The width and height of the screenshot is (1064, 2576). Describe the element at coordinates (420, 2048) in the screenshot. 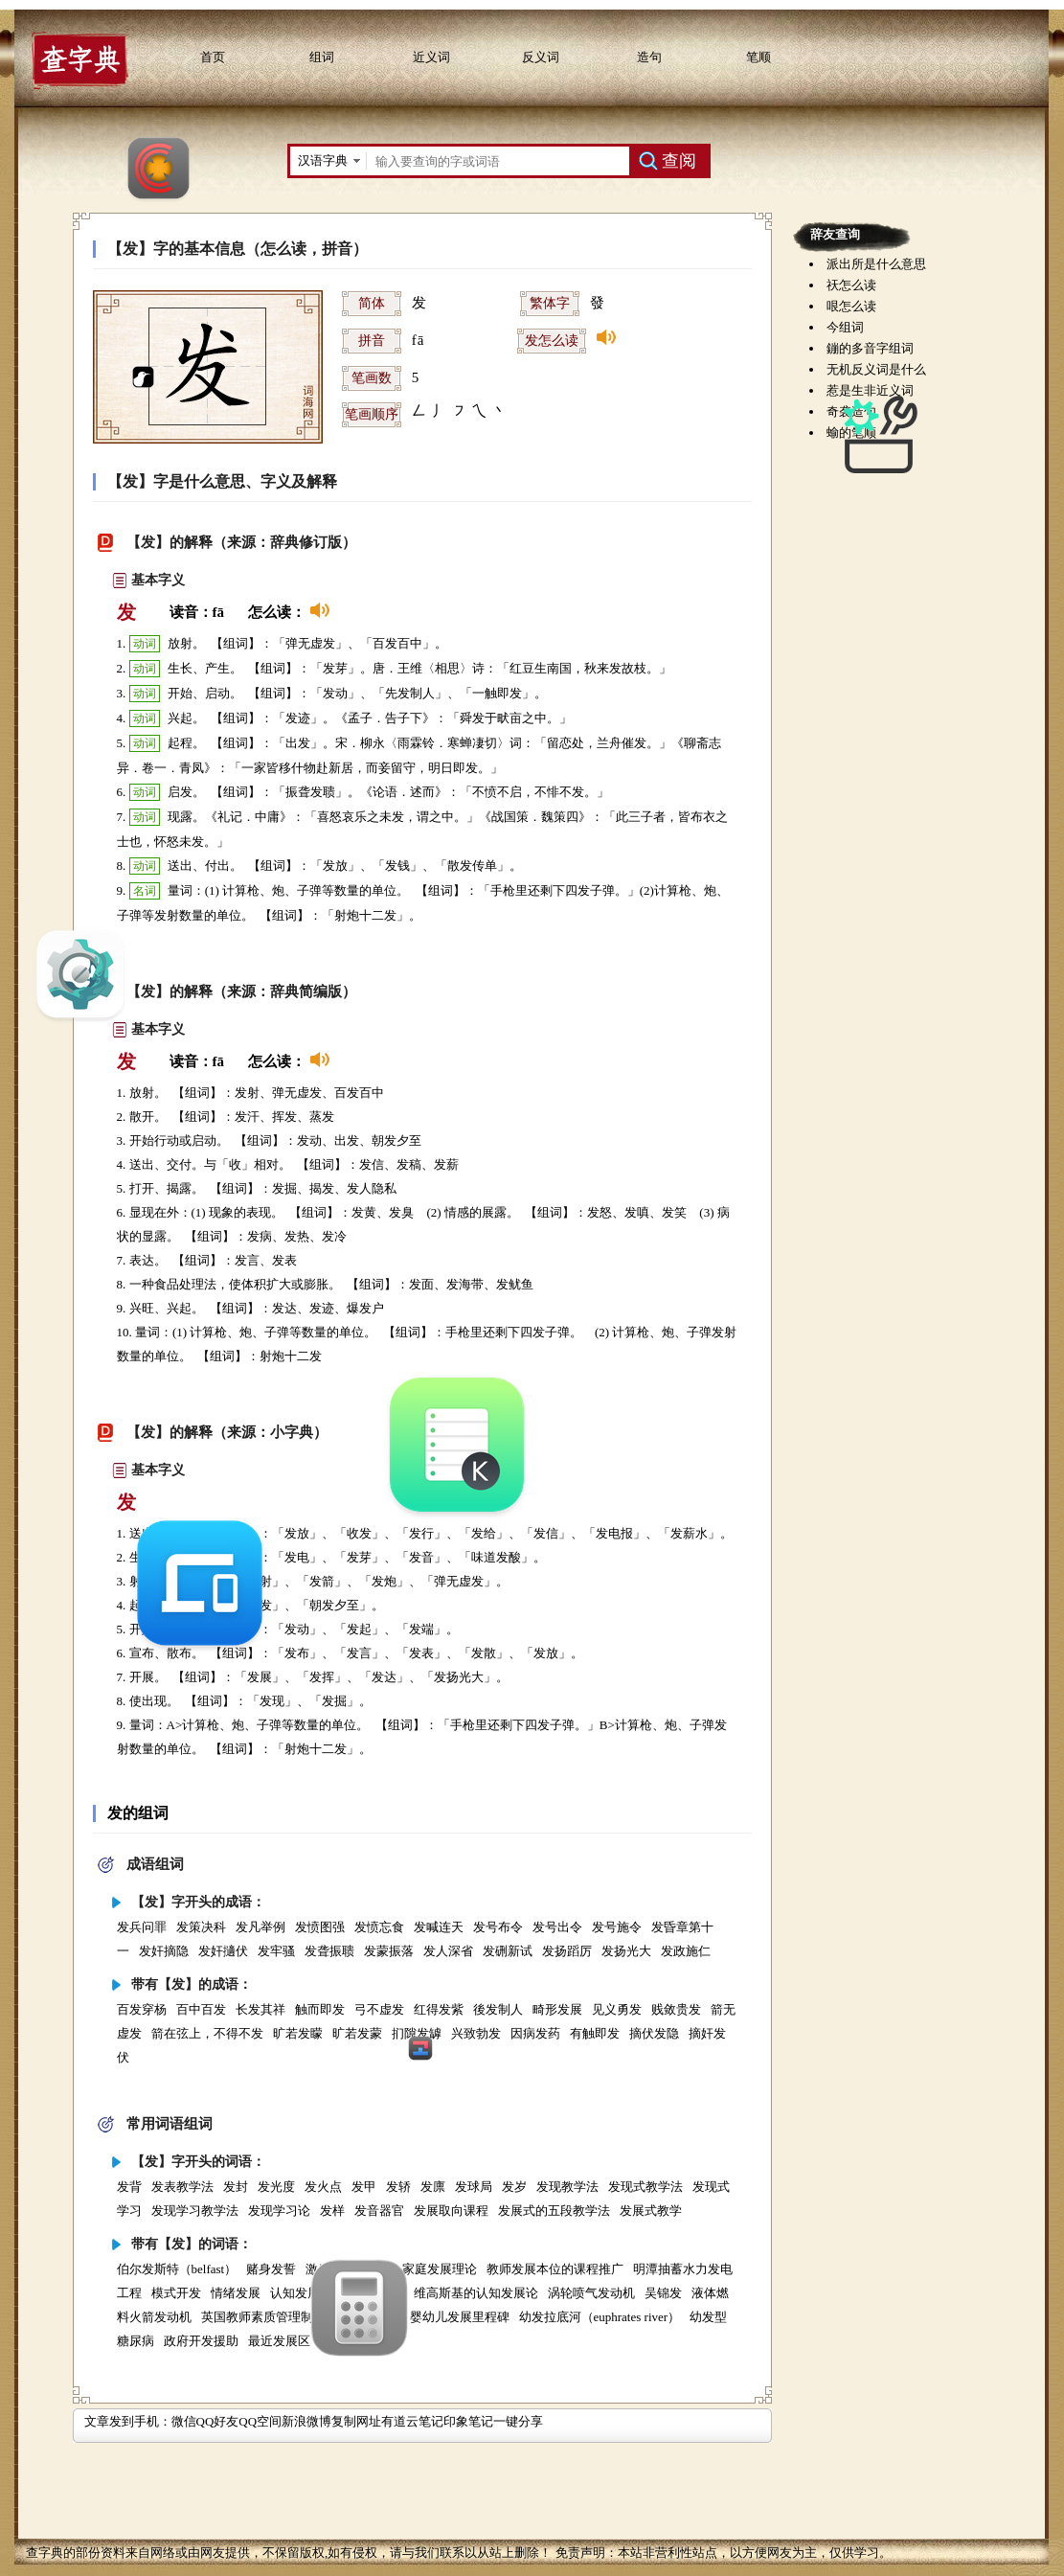

I see `launch quadrapassel tetris-style puzzle game` at that location.